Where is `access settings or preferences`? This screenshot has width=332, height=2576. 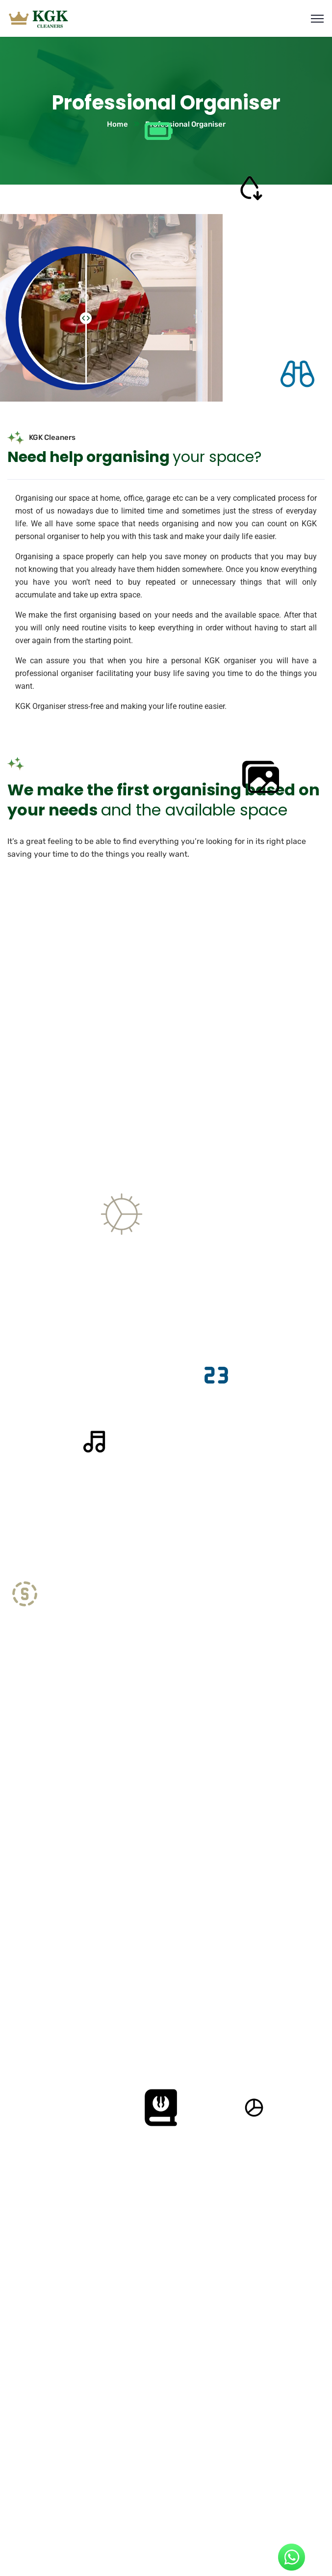
access settings or preferences is located at coordinates (122, 1214).